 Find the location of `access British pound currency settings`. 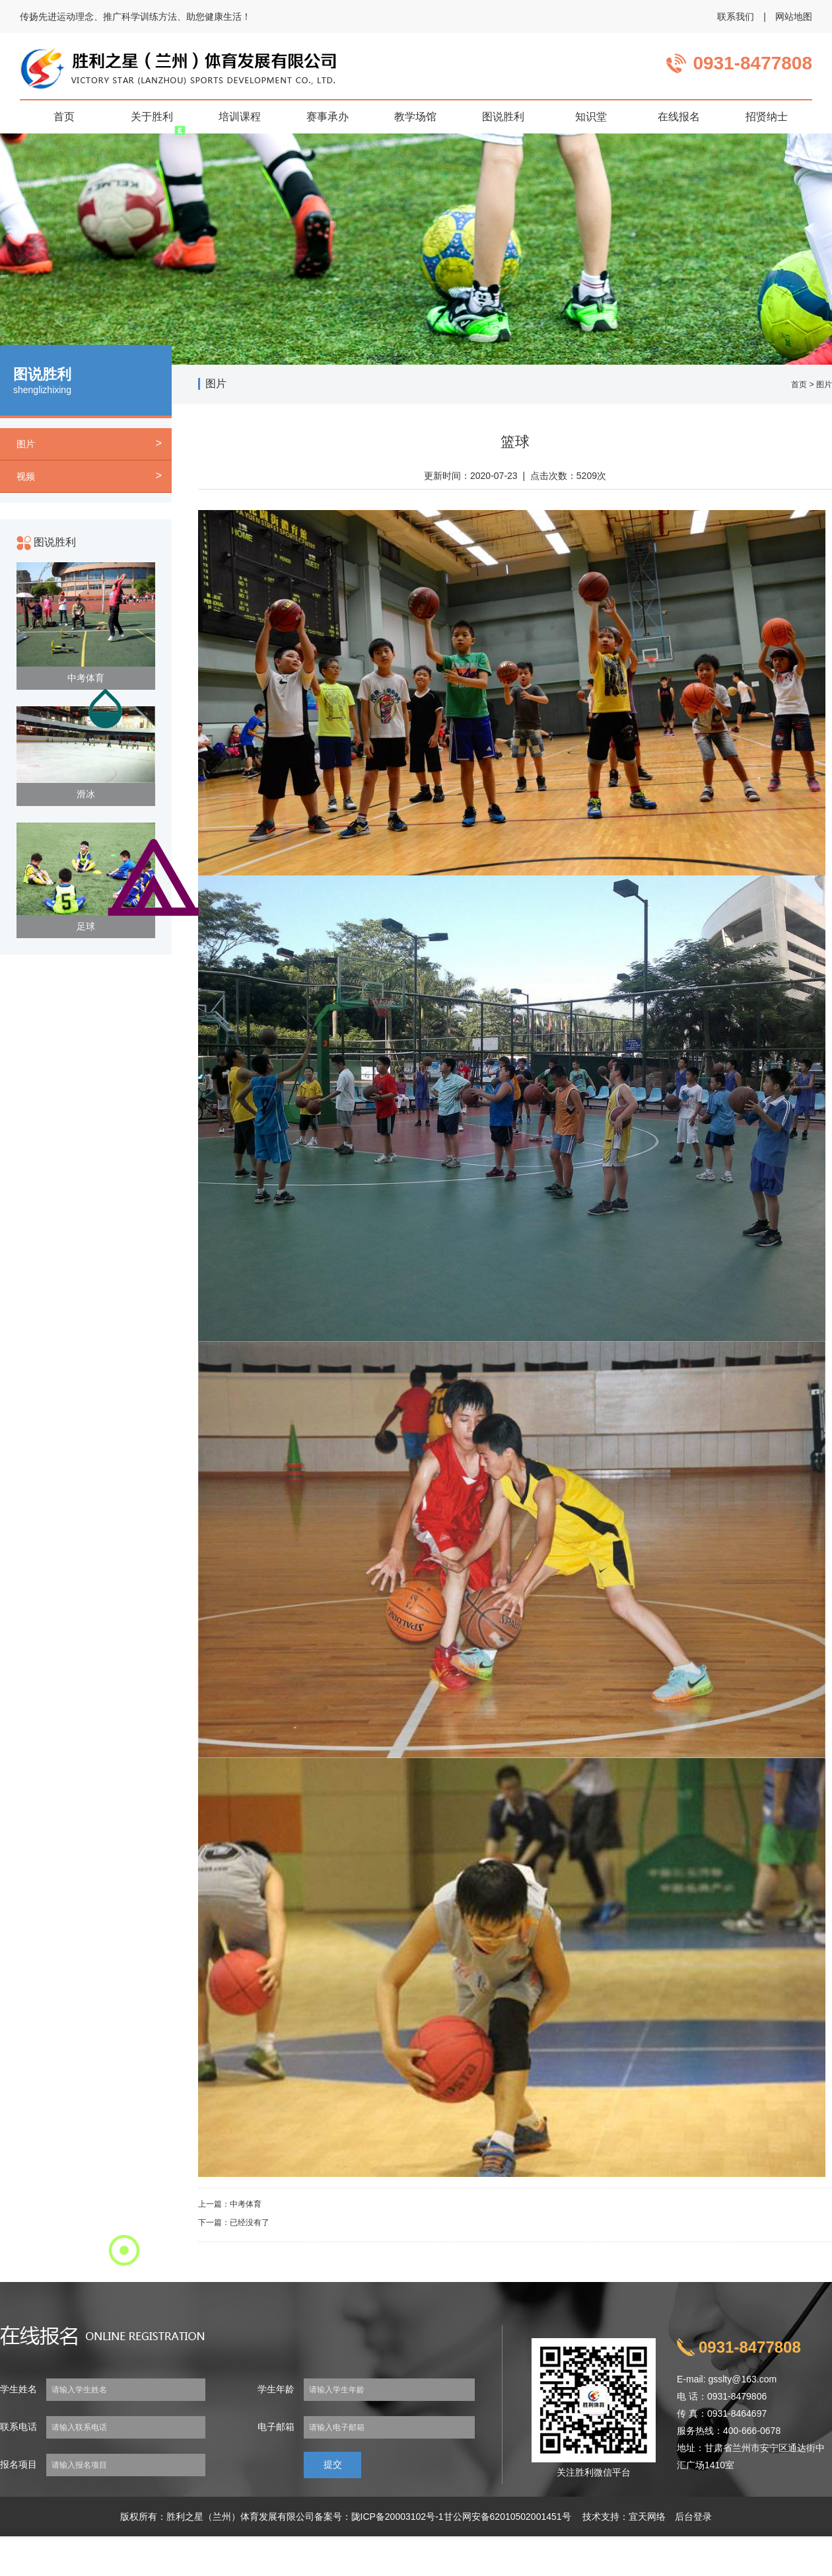

access British pound currency settings is located at coordinates (180, 130).